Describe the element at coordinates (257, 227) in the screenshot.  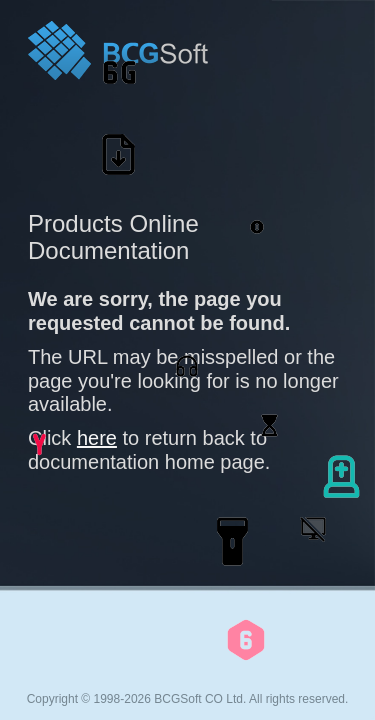
I see `indicates the letter "o" or zero in a selection interface` at that location.